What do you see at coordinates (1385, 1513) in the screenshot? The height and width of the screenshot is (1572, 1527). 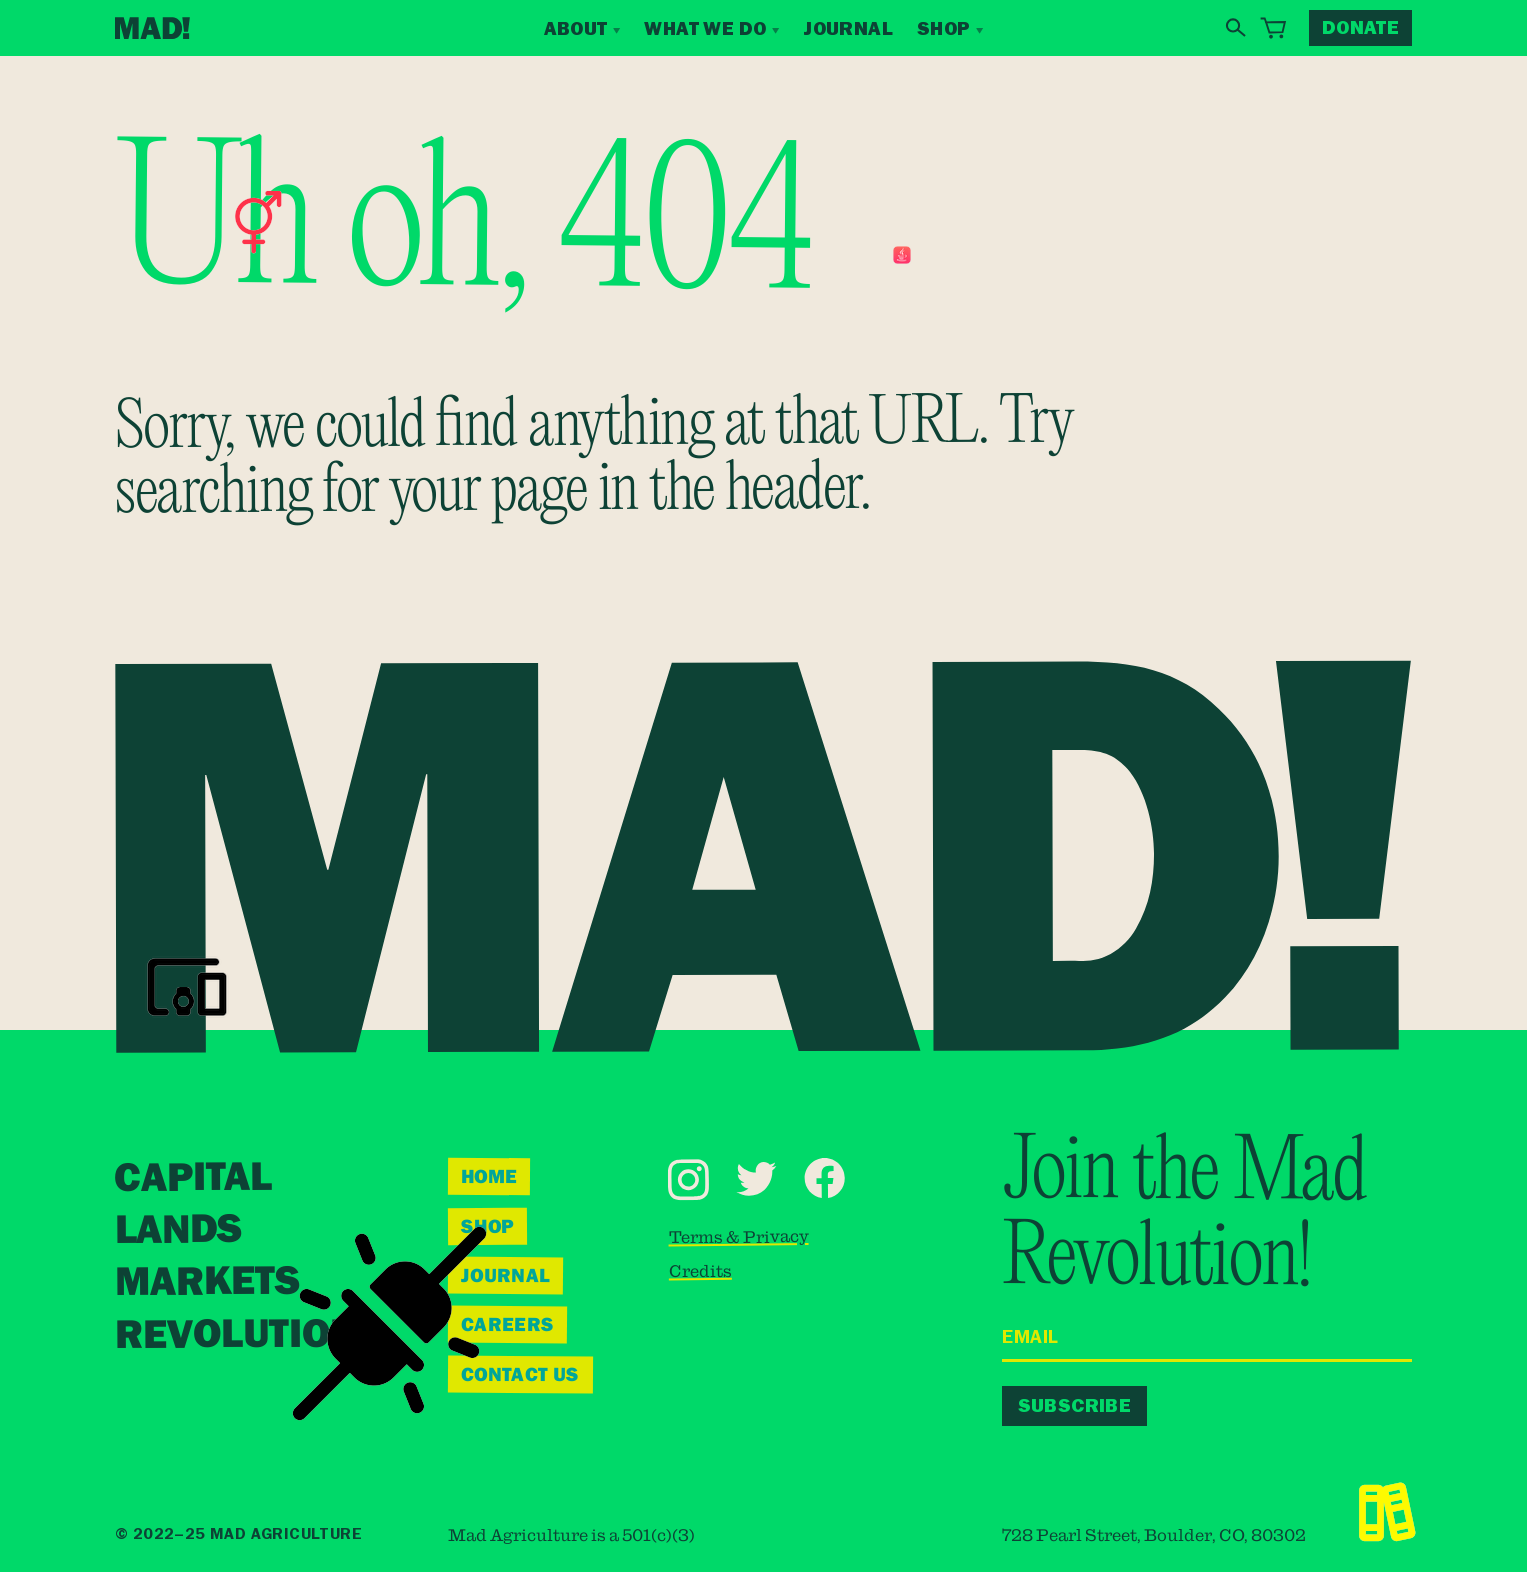 I see `access your library or book collection` at bounding box center [1385, 1513].